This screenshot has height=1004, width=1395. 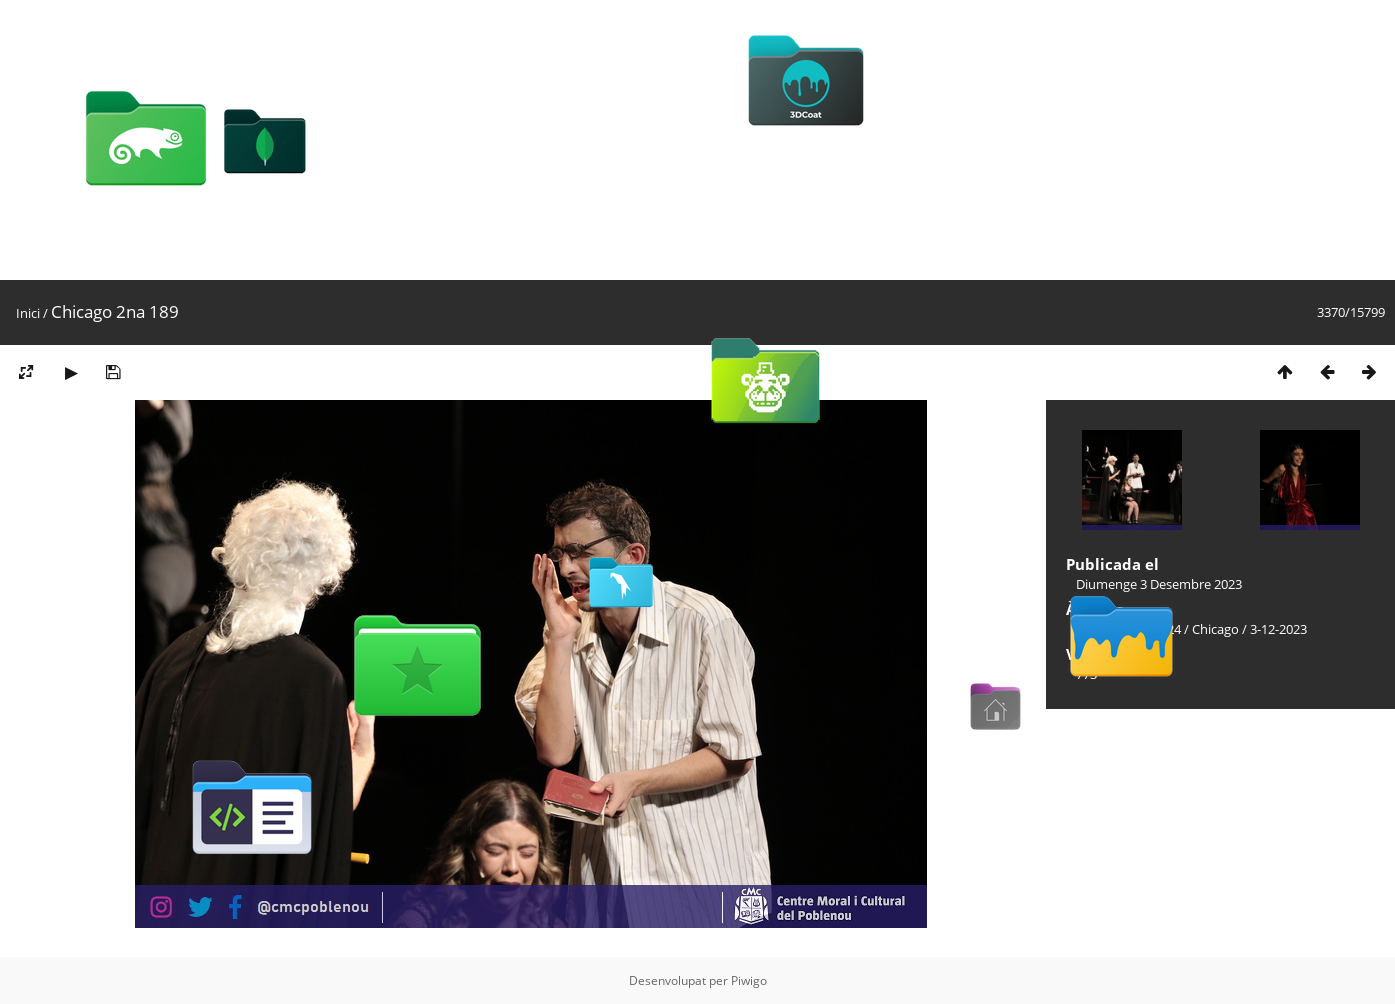 I want to click on open mongodb database files folder, so click(x=264, y=143).